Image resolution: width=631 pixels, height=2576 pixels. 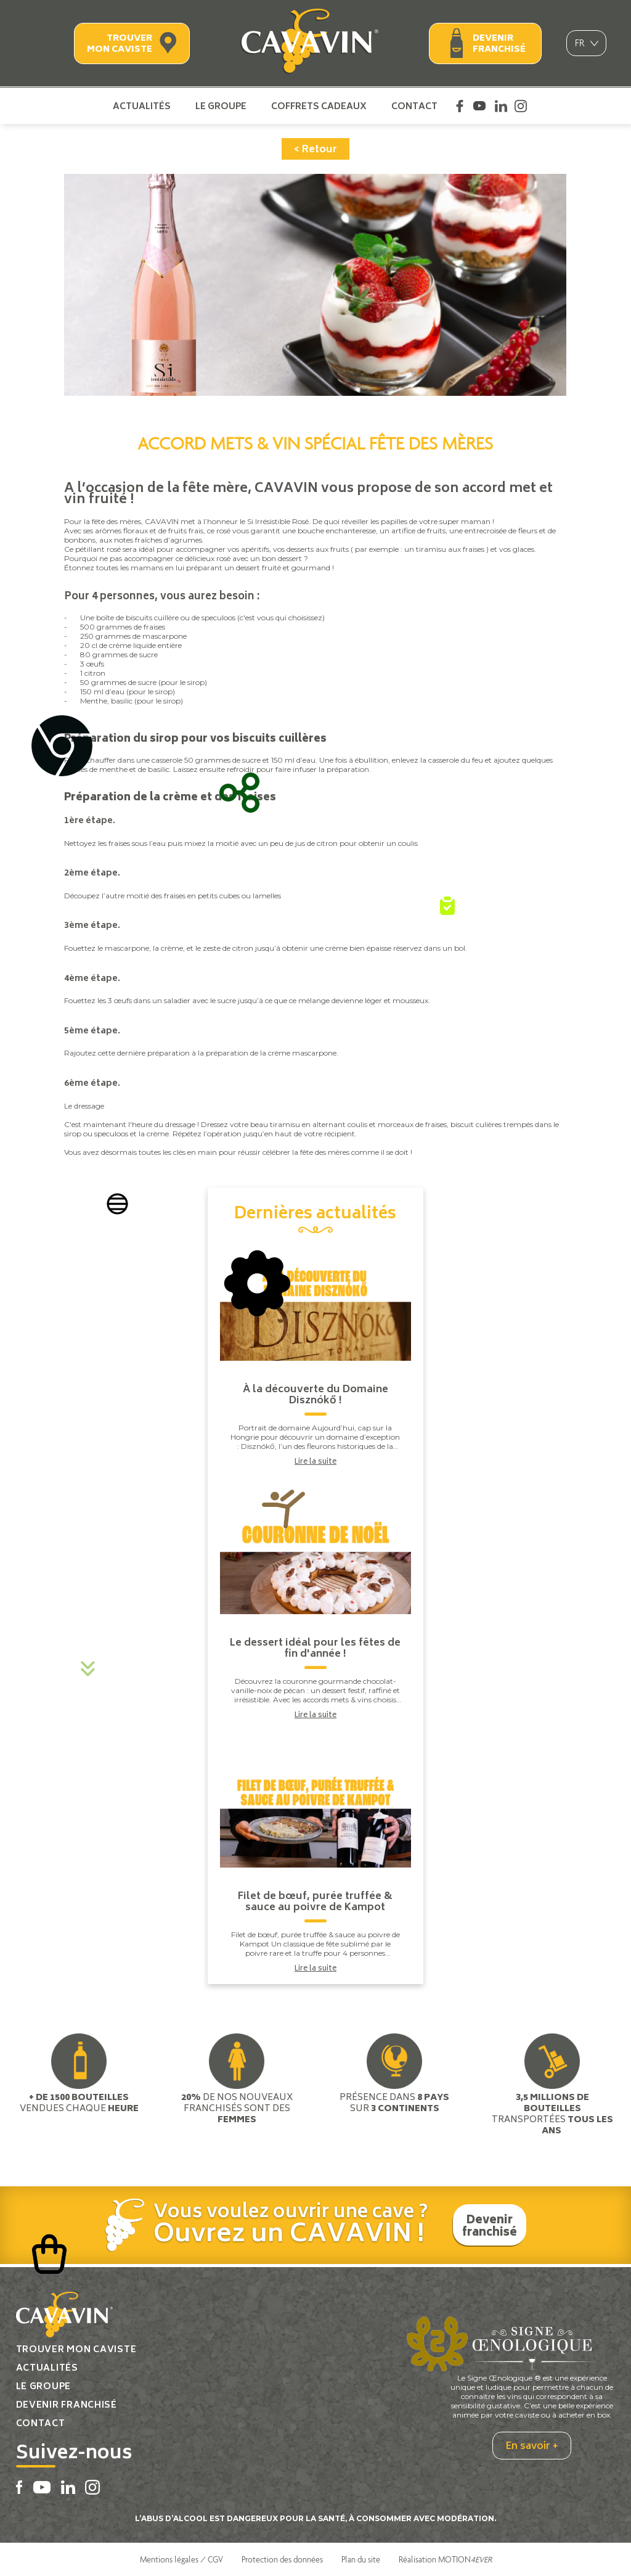 I want to click on view global latitude lines or geographic coordinates, so click(x=117, y=1204).